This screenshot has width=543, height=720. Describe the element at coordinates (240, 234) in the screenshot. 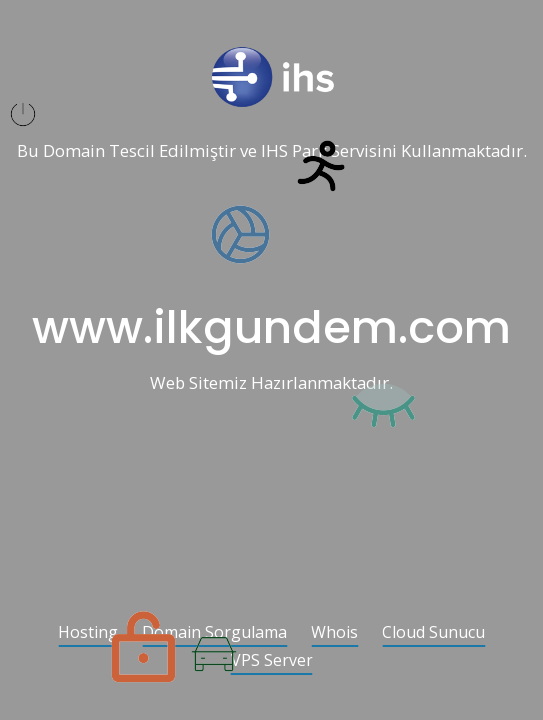

I see `access volleyball or beach sports content` at that location.